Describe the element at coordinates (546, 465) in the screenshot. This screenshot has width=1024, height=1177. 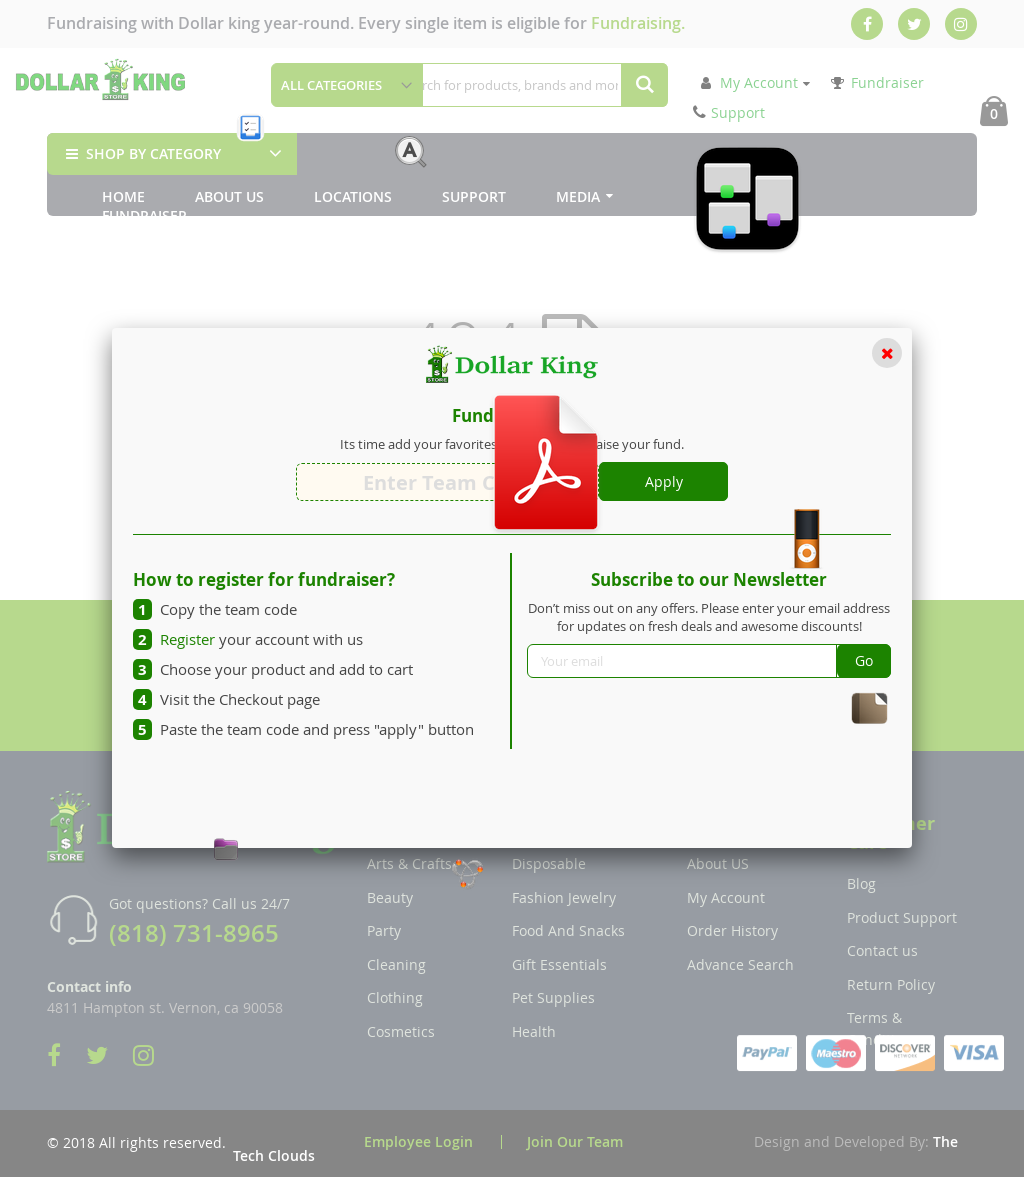
I see `open a PDF document` at that location.